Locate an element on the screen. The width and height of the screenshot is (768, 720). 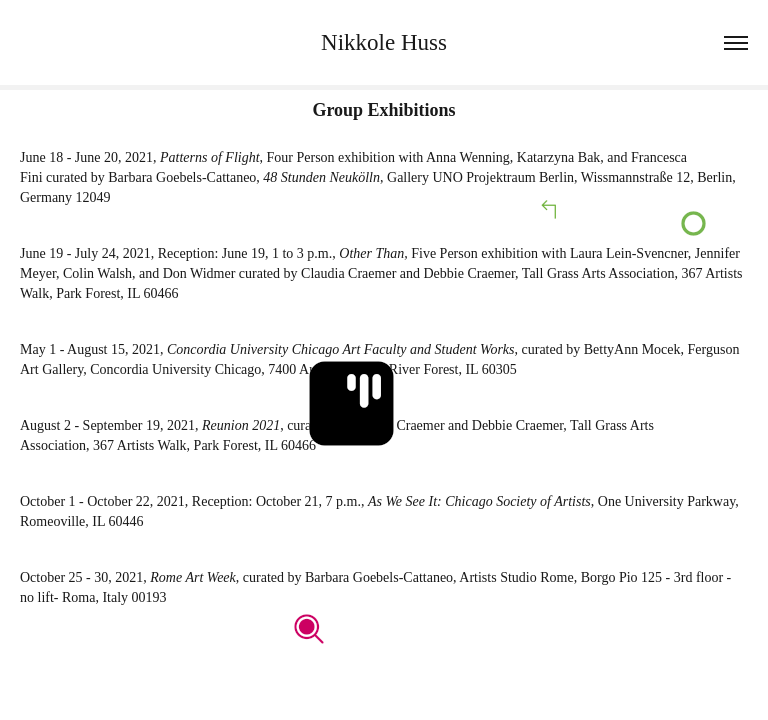
go back to previous screen is located at coordinates (549, 209).